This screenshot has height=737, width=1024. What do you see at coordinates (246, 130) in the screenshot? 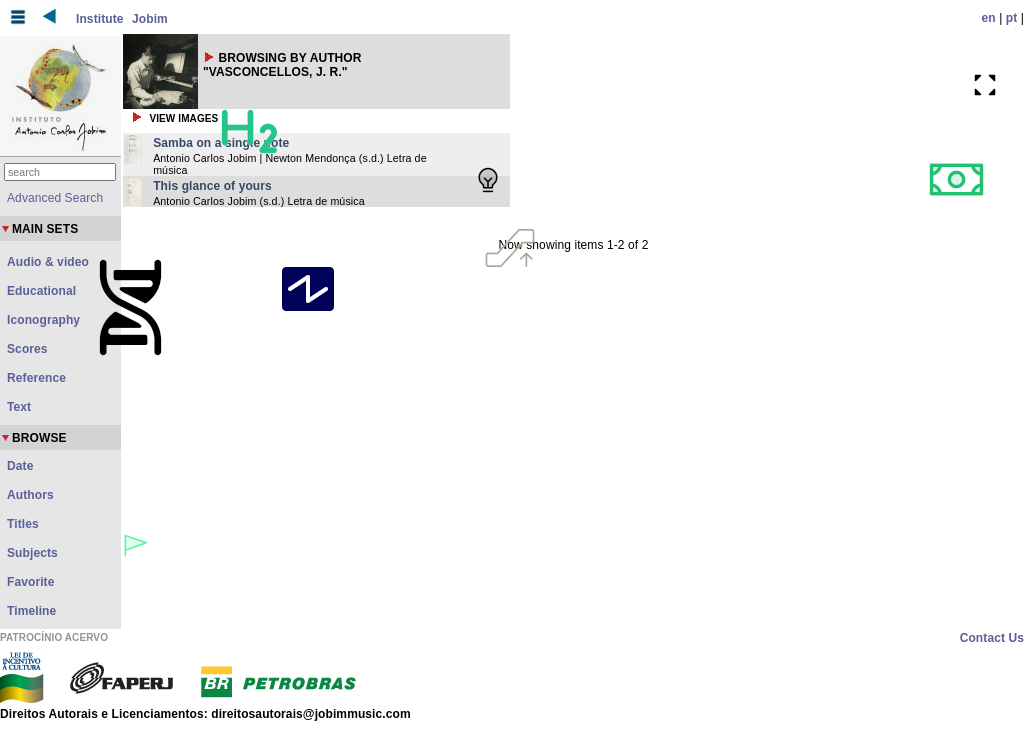
I see `format text as heading level 2` at bounding box center [246, 130].